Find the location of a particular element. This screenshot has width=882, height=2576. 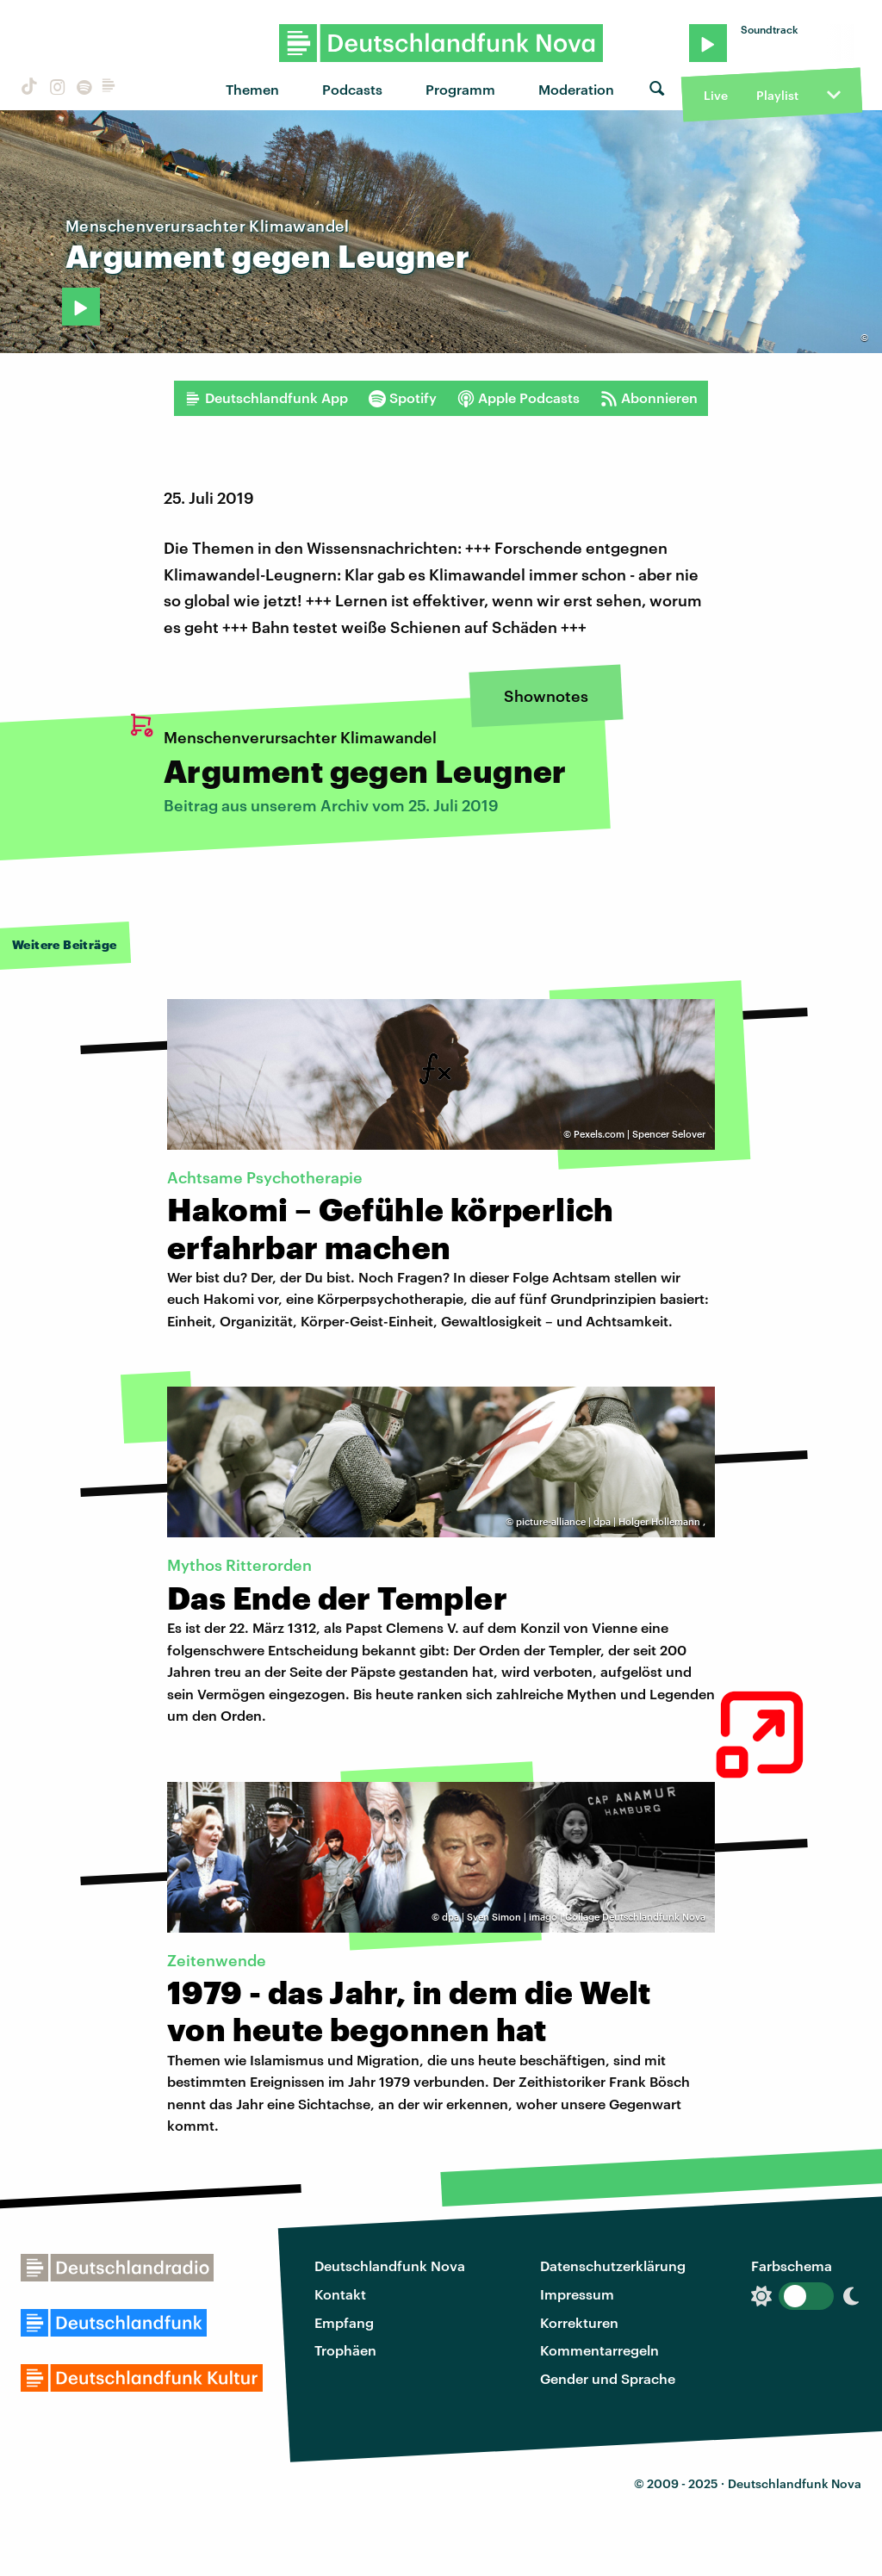

maximize window to full screen is located at coordinates (761, 1732).